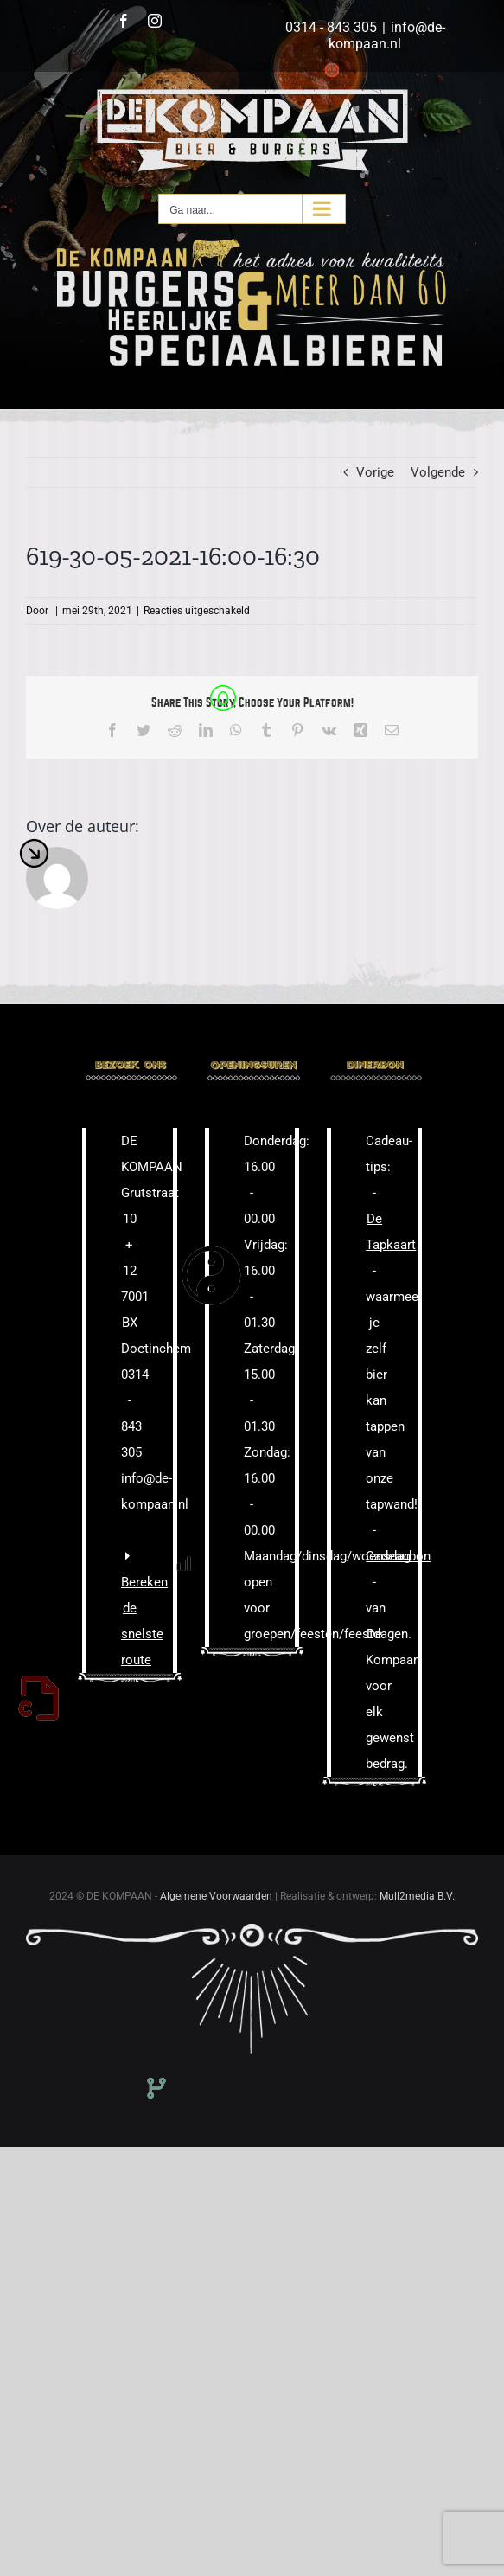 The width and height of the screenshot is (504, 2576). What do you see at coordinates (156, 2088) in the screenshot?
I see `view repository branches` at bounding box center [156, 2088].